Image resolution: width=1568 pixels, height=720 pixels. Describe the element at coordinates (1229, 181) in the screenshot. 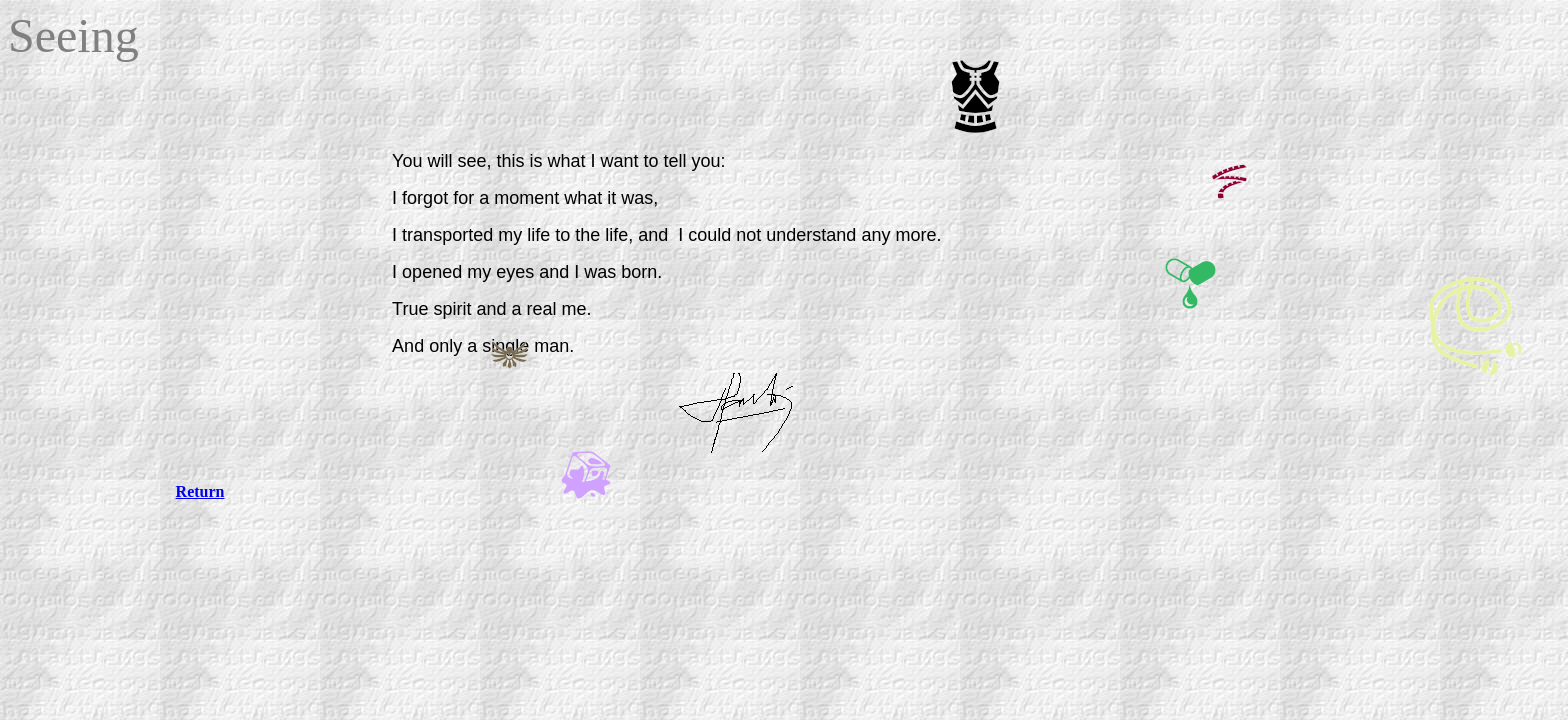

I see `access measurement or dimension tools` at that location.